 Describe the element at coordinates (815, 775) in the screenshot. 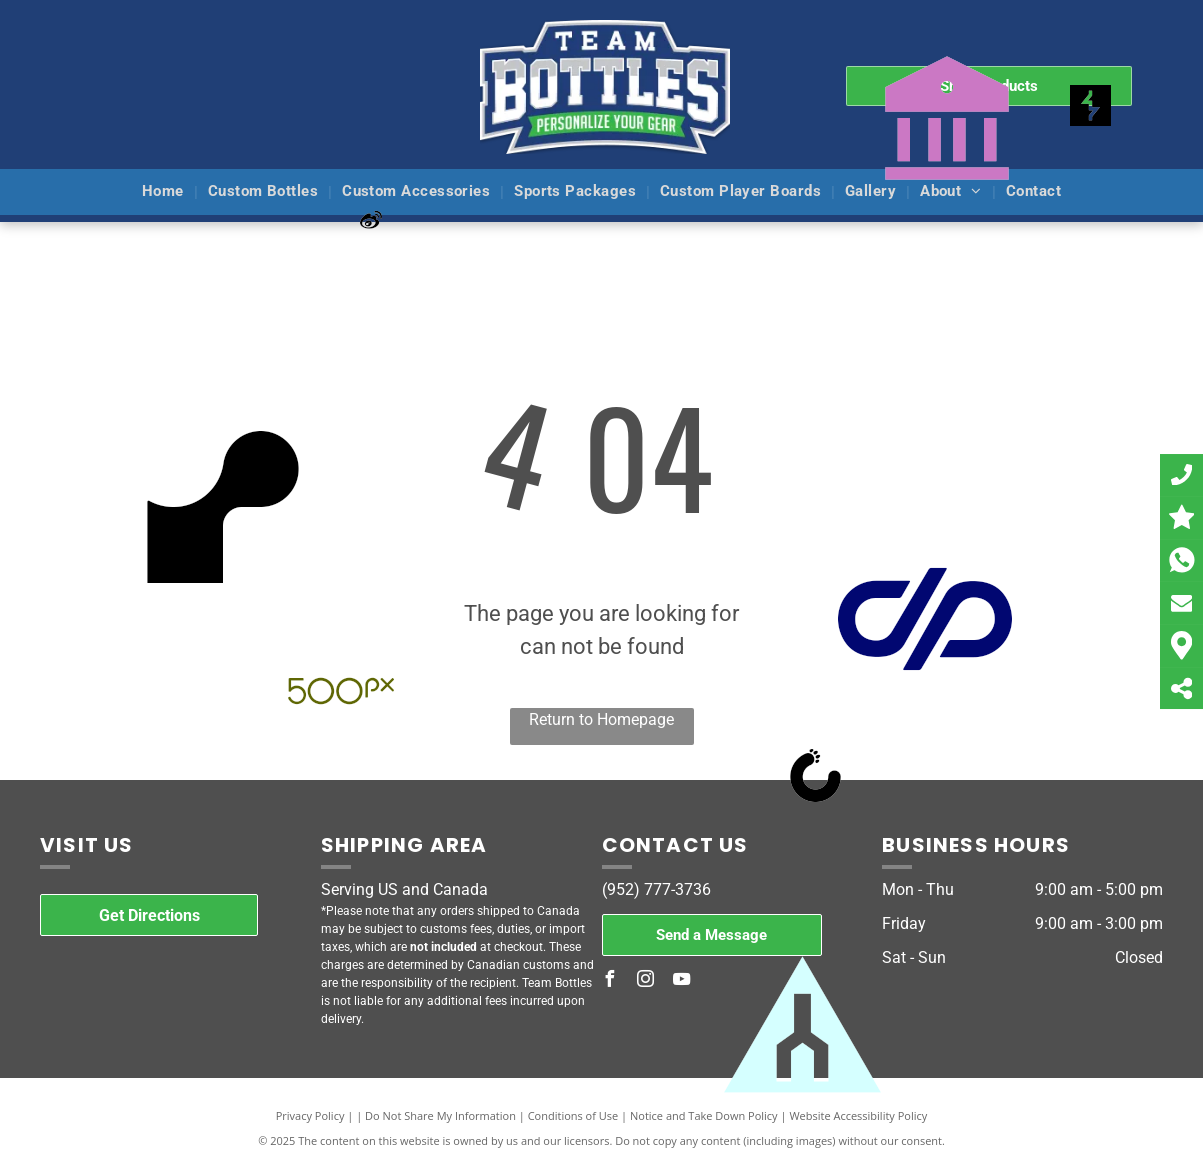

I see `macpaw company logo` at that location.